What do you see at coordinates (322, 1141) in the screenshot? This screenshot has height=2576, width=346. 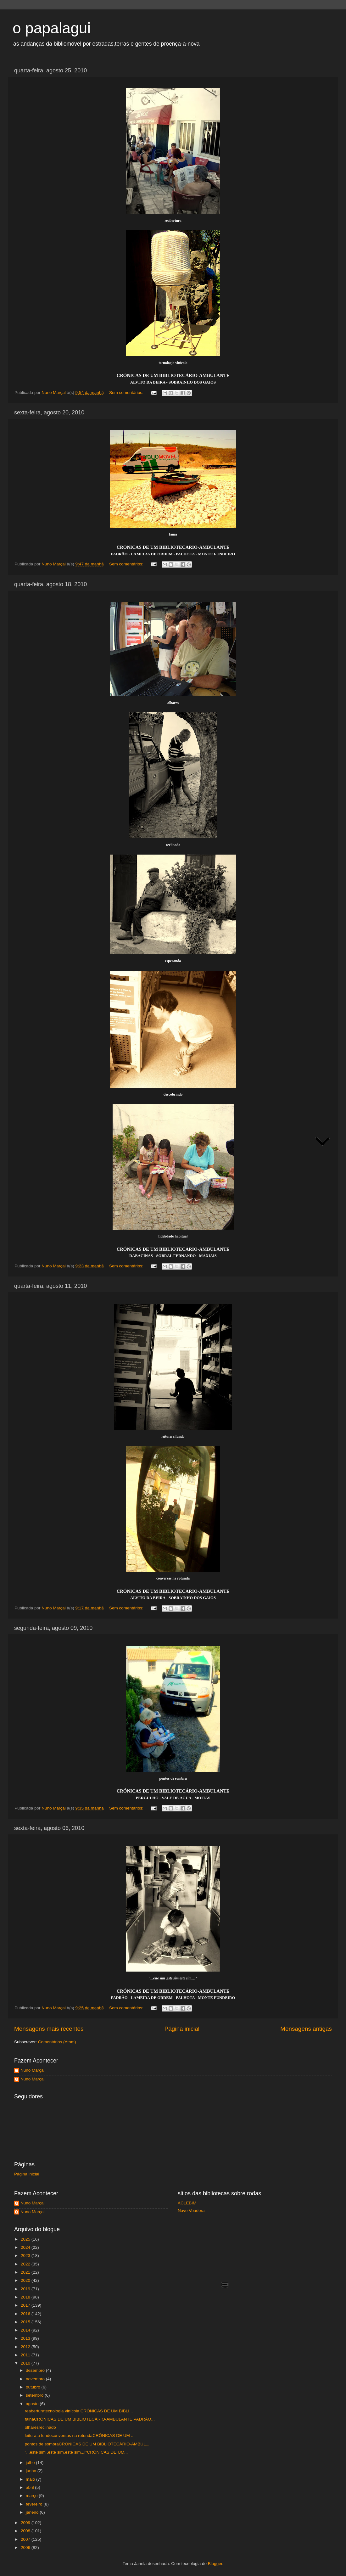 I see `expand a collapsed section or menu` at bounding box center [322, 1141].